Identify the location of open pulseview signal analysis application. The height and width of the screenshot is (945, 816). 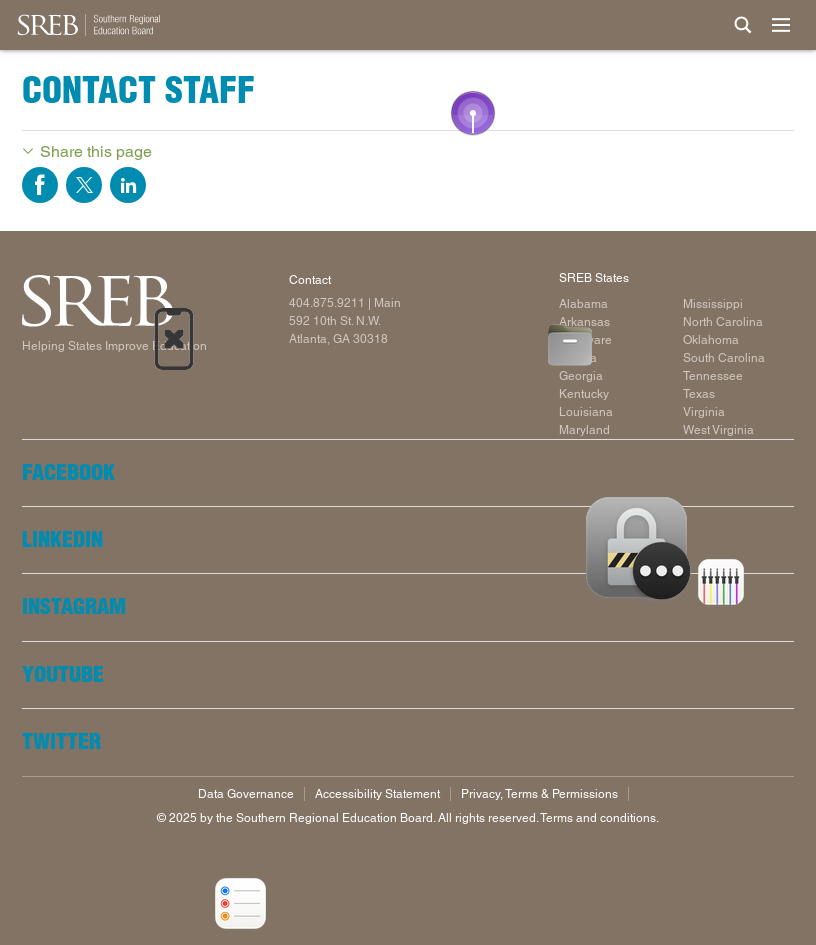
(720, 581).